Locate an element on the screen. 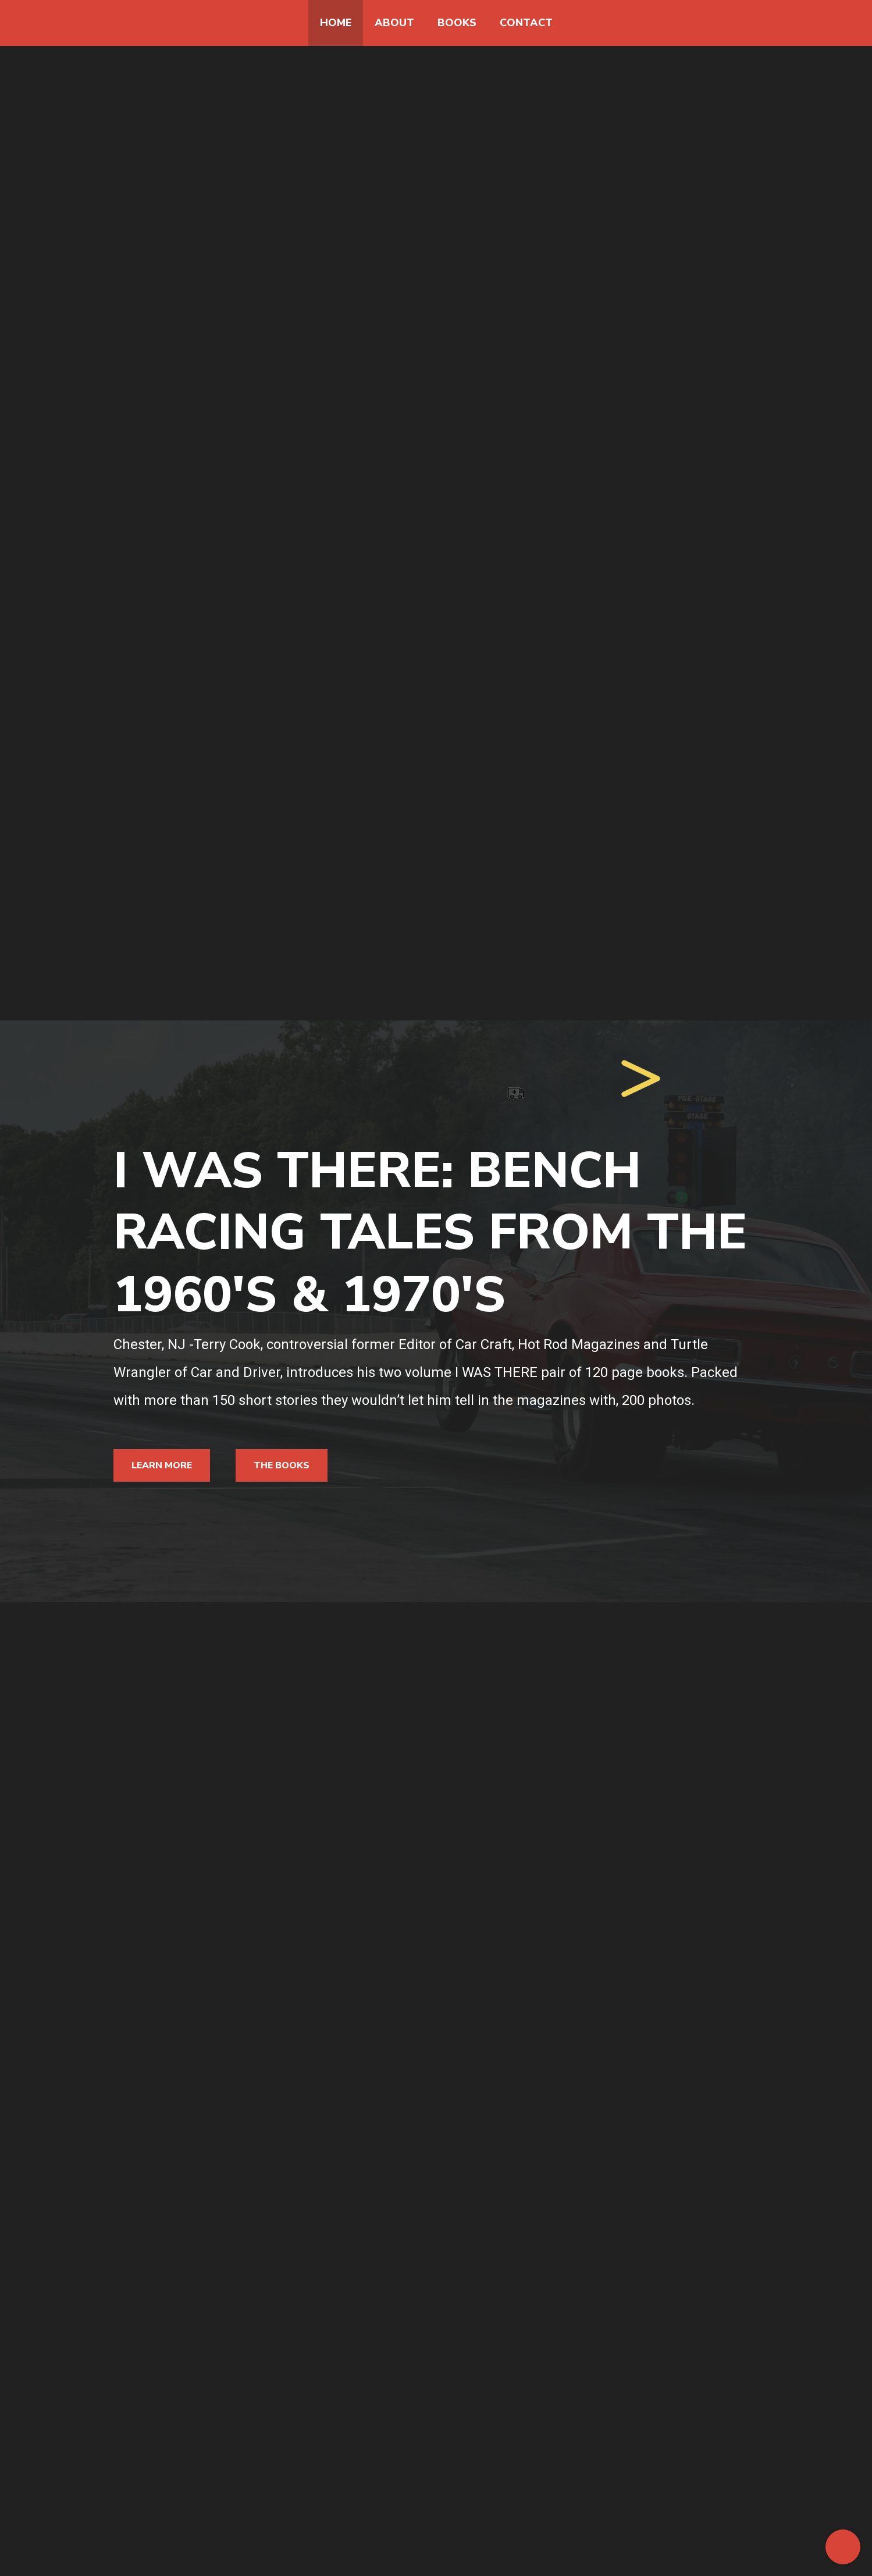  request emergency medical services is located at coordinates (515, 1093).